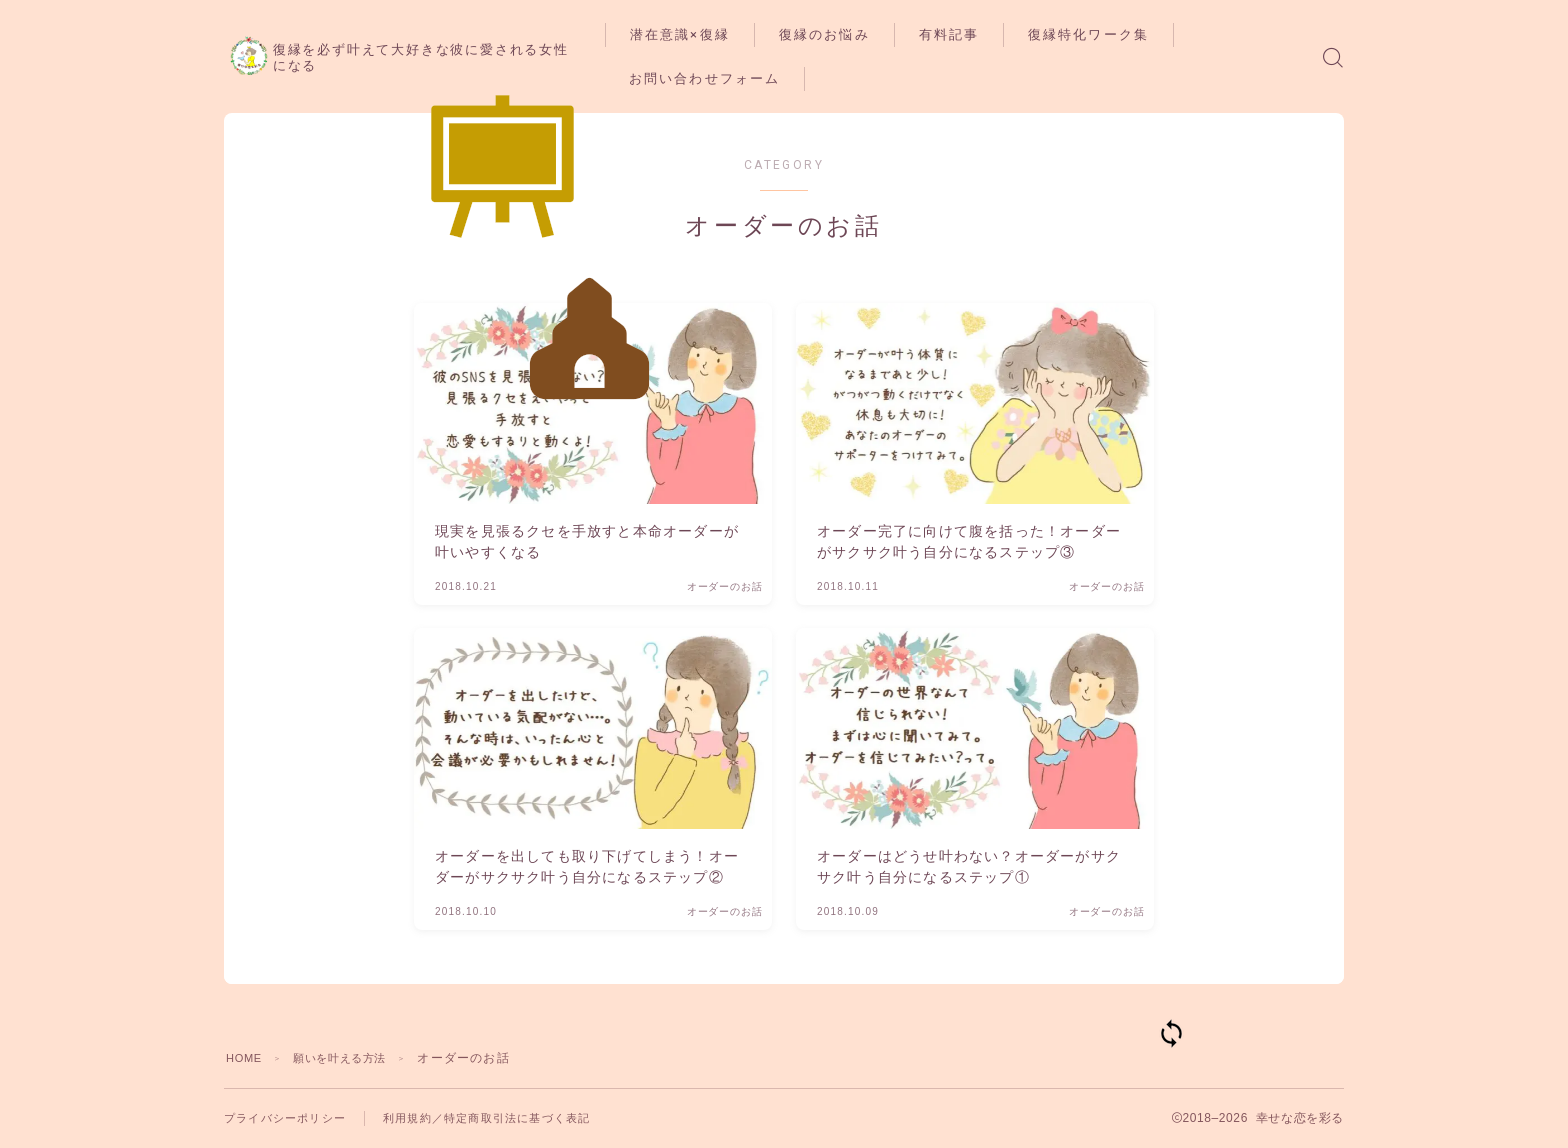 The width and height of the screenshot is (1568, 1148). What do you see at coordinates (589, 339) in the screenshot?
I see `find nearby places of worship` at bounding box center [589, 339].